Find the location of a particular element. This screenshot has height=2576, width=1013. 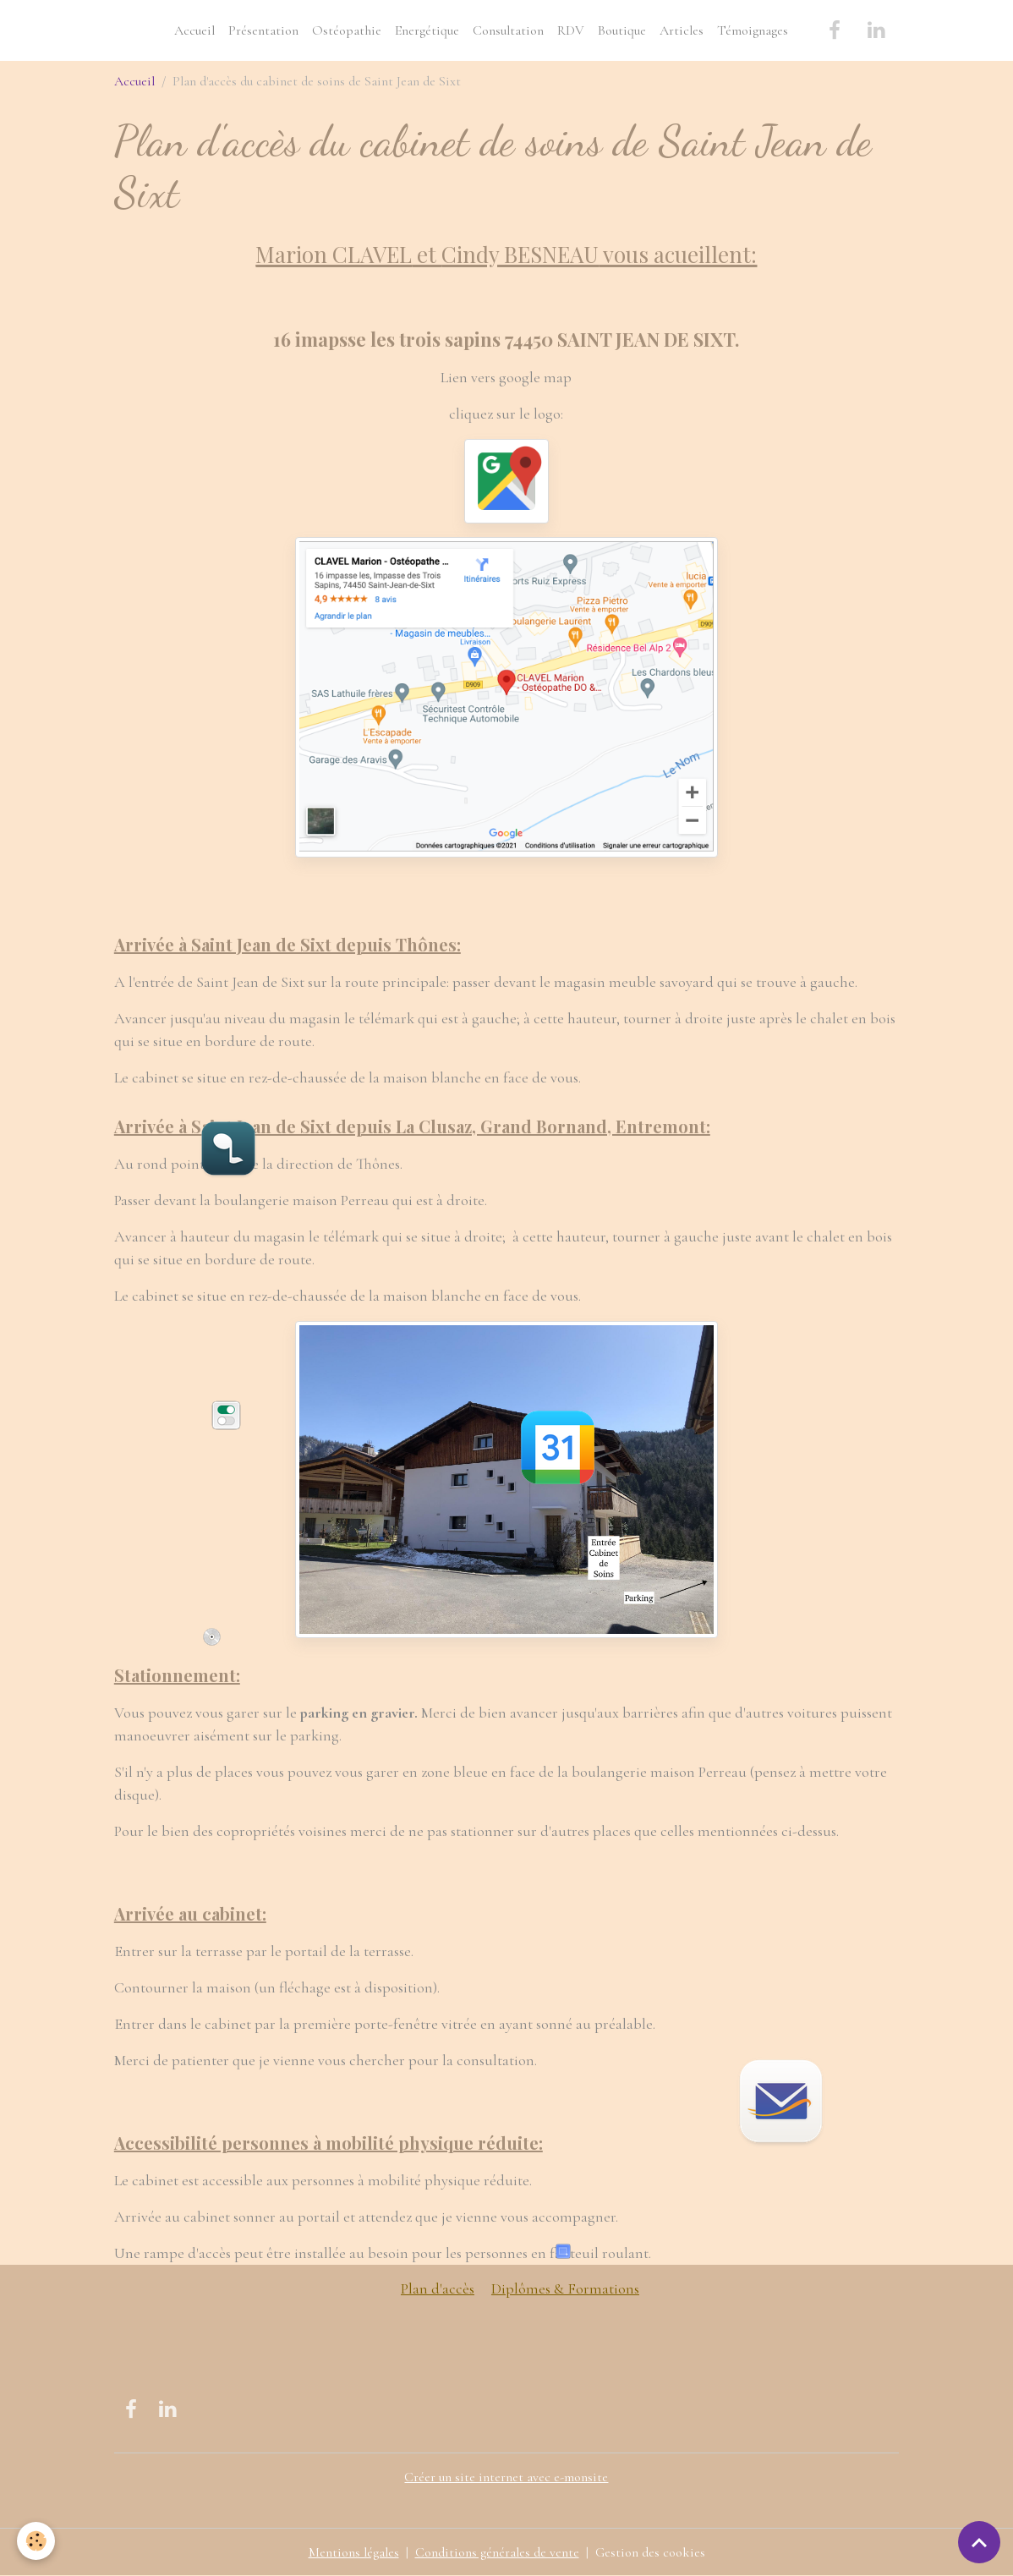

open system settings or preferences is located at coordinates (226, 1415).